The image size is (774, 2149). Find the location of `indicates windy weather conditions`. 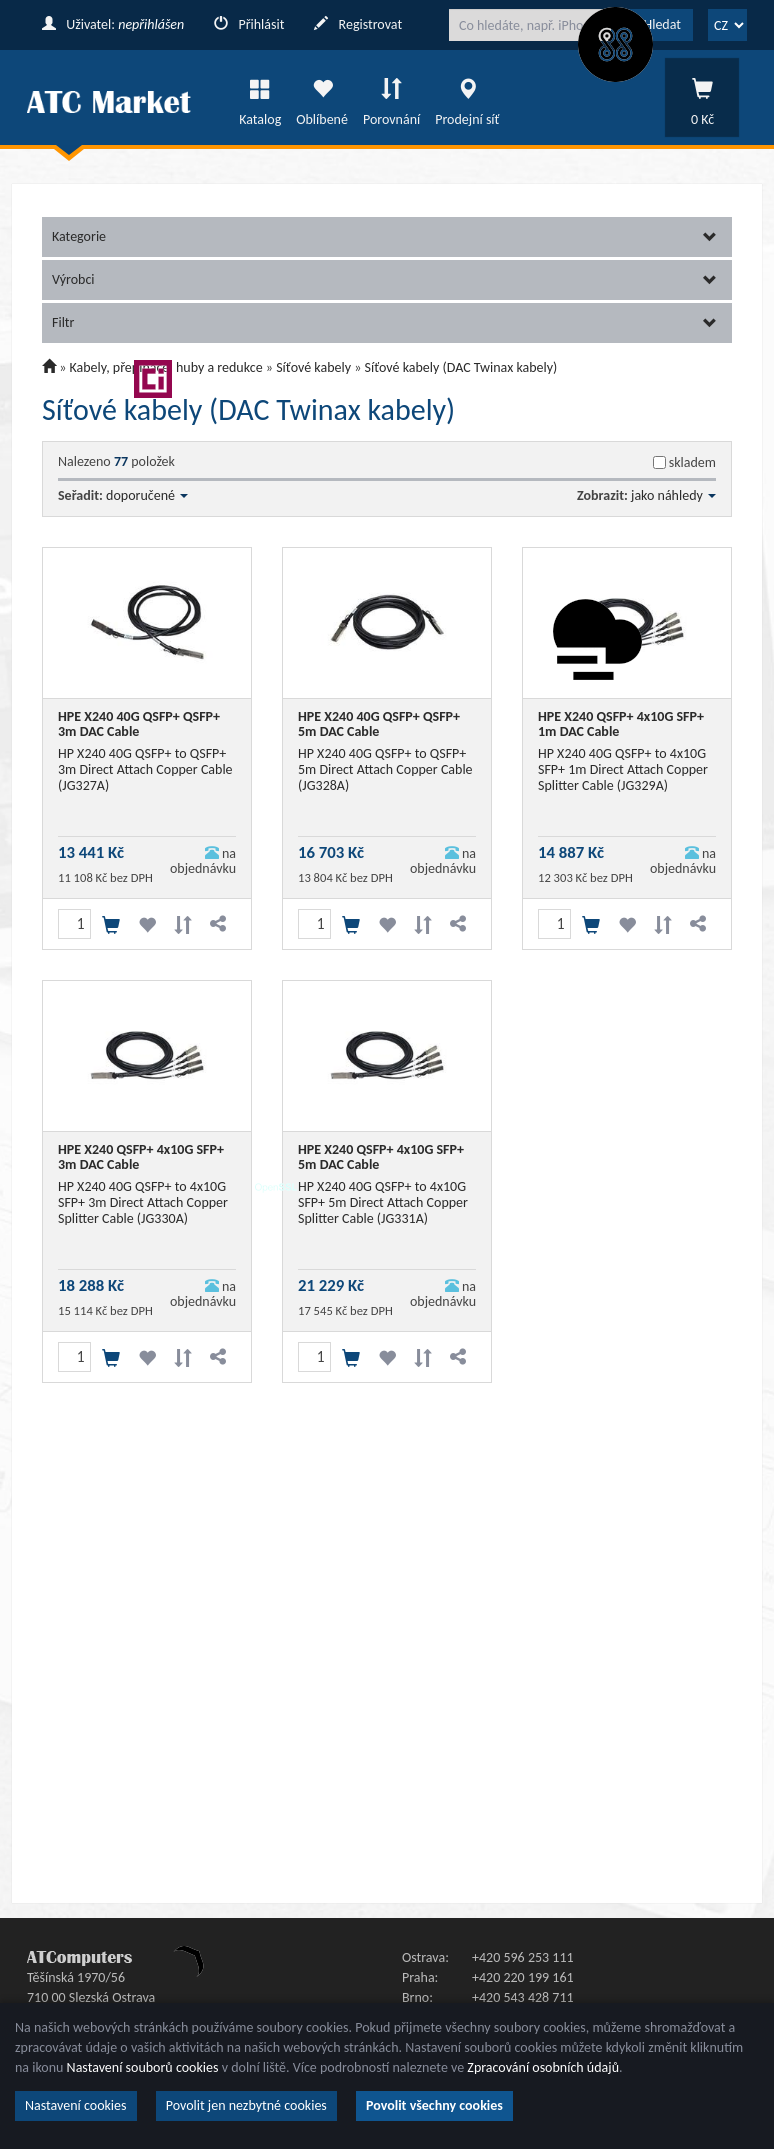

indicates windy weather conditions is located at coordinates (597, 635).